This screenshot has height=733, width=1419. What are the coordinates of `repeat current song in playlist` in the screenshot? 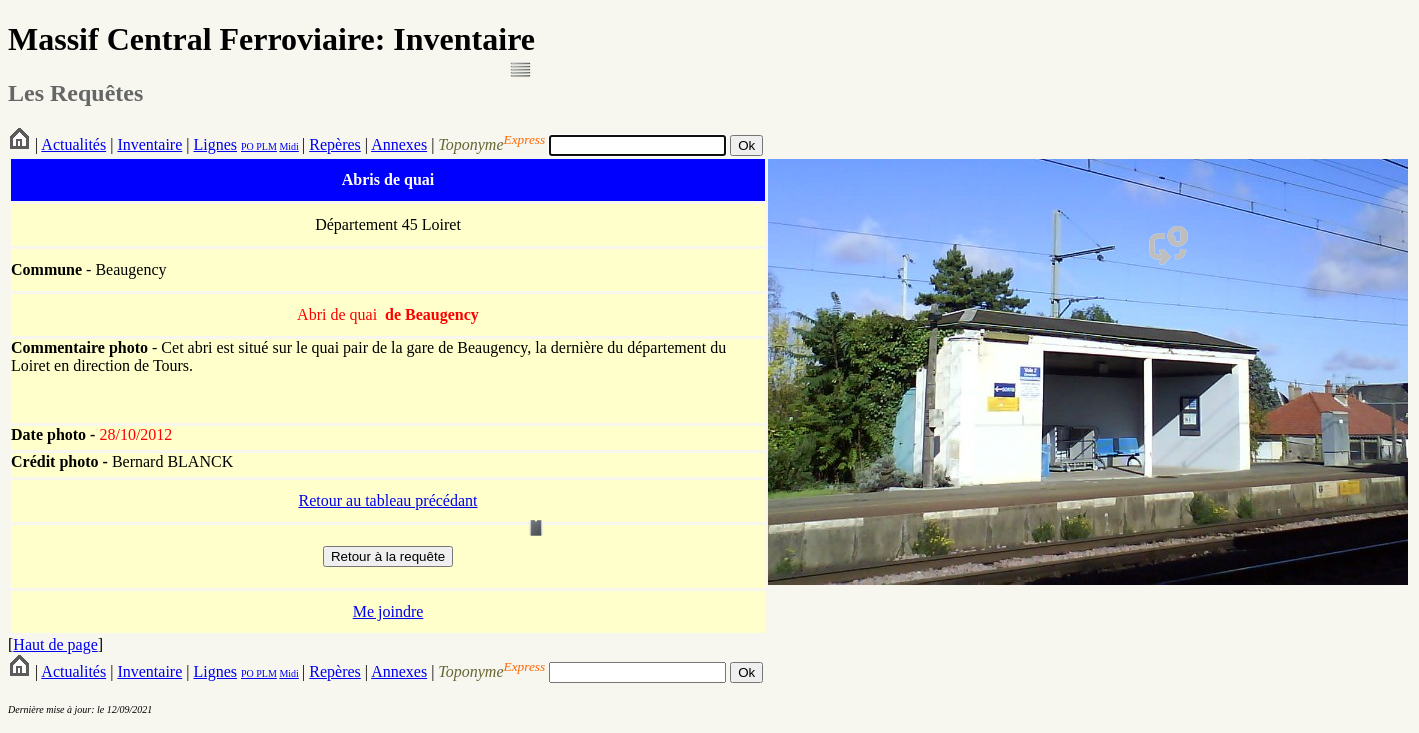 It's located at (1167, 246).